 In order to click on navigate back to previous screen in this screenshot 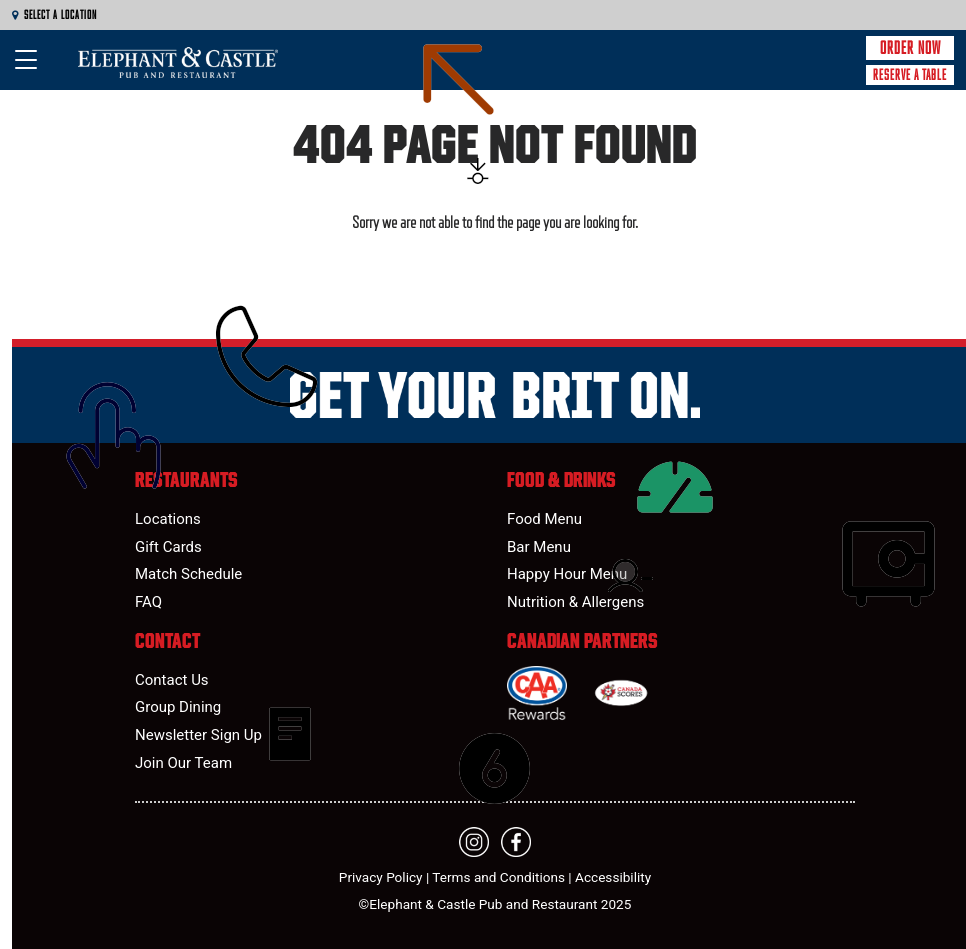, I will do `click(458, 79)`.